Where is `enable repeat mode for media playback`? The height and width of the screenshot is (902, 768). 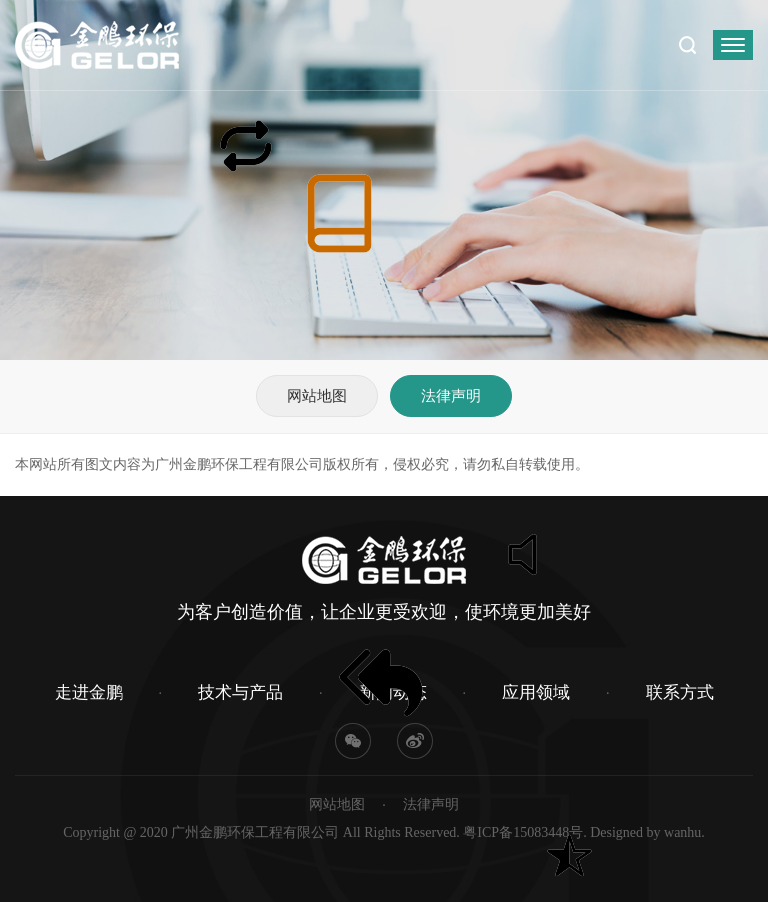 enable repeat mode for media playback is located at coordinates (246, 146).